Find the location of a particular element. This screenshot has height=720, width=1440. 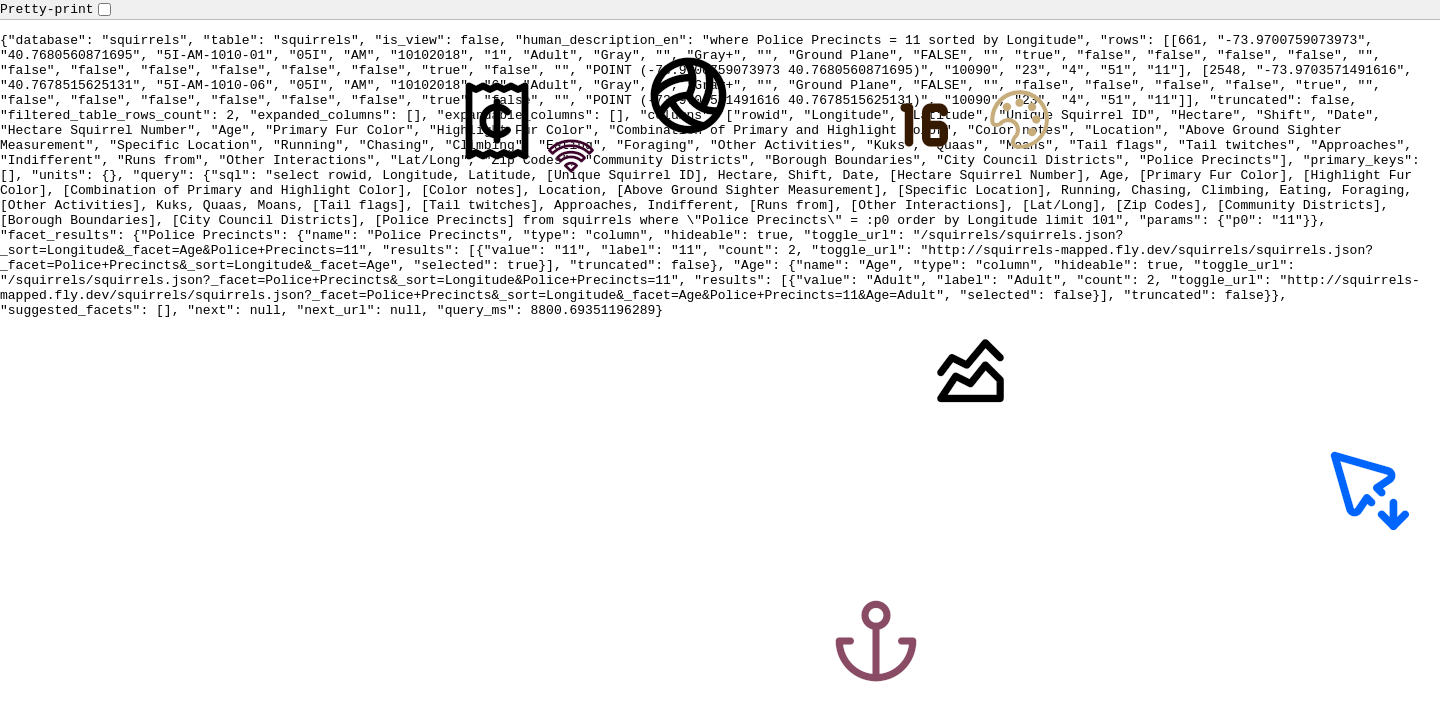

access volleyball or beach sports content is located at coordinates (688, 95).